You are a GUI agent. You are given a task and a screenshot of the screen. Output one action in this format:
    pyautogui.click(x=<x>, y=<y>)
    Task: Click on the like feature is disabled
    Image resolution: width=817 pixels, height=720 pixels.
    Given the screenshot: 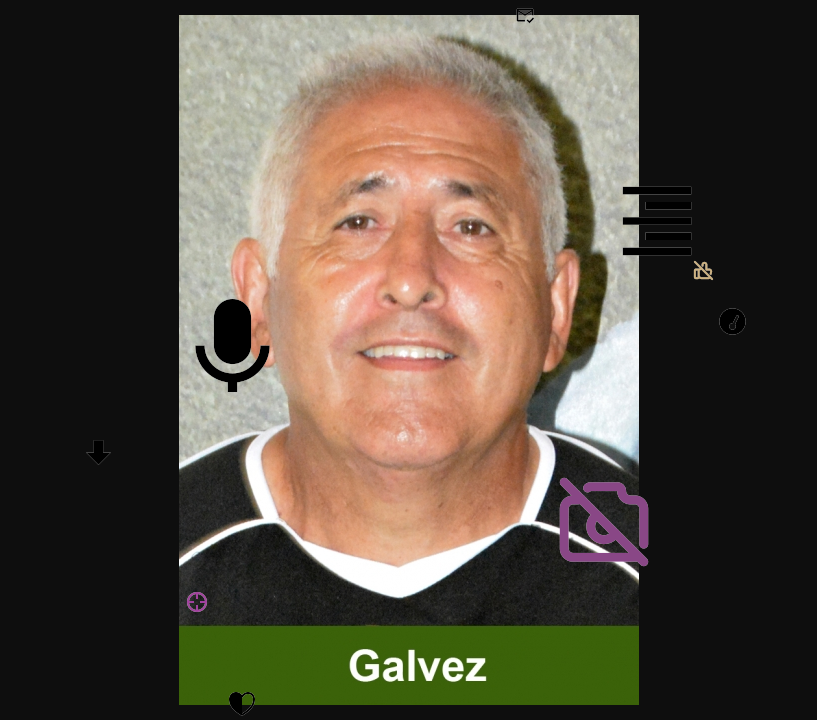 What is the action you would take?
    pyautogui.click(x=703, y=270)
    